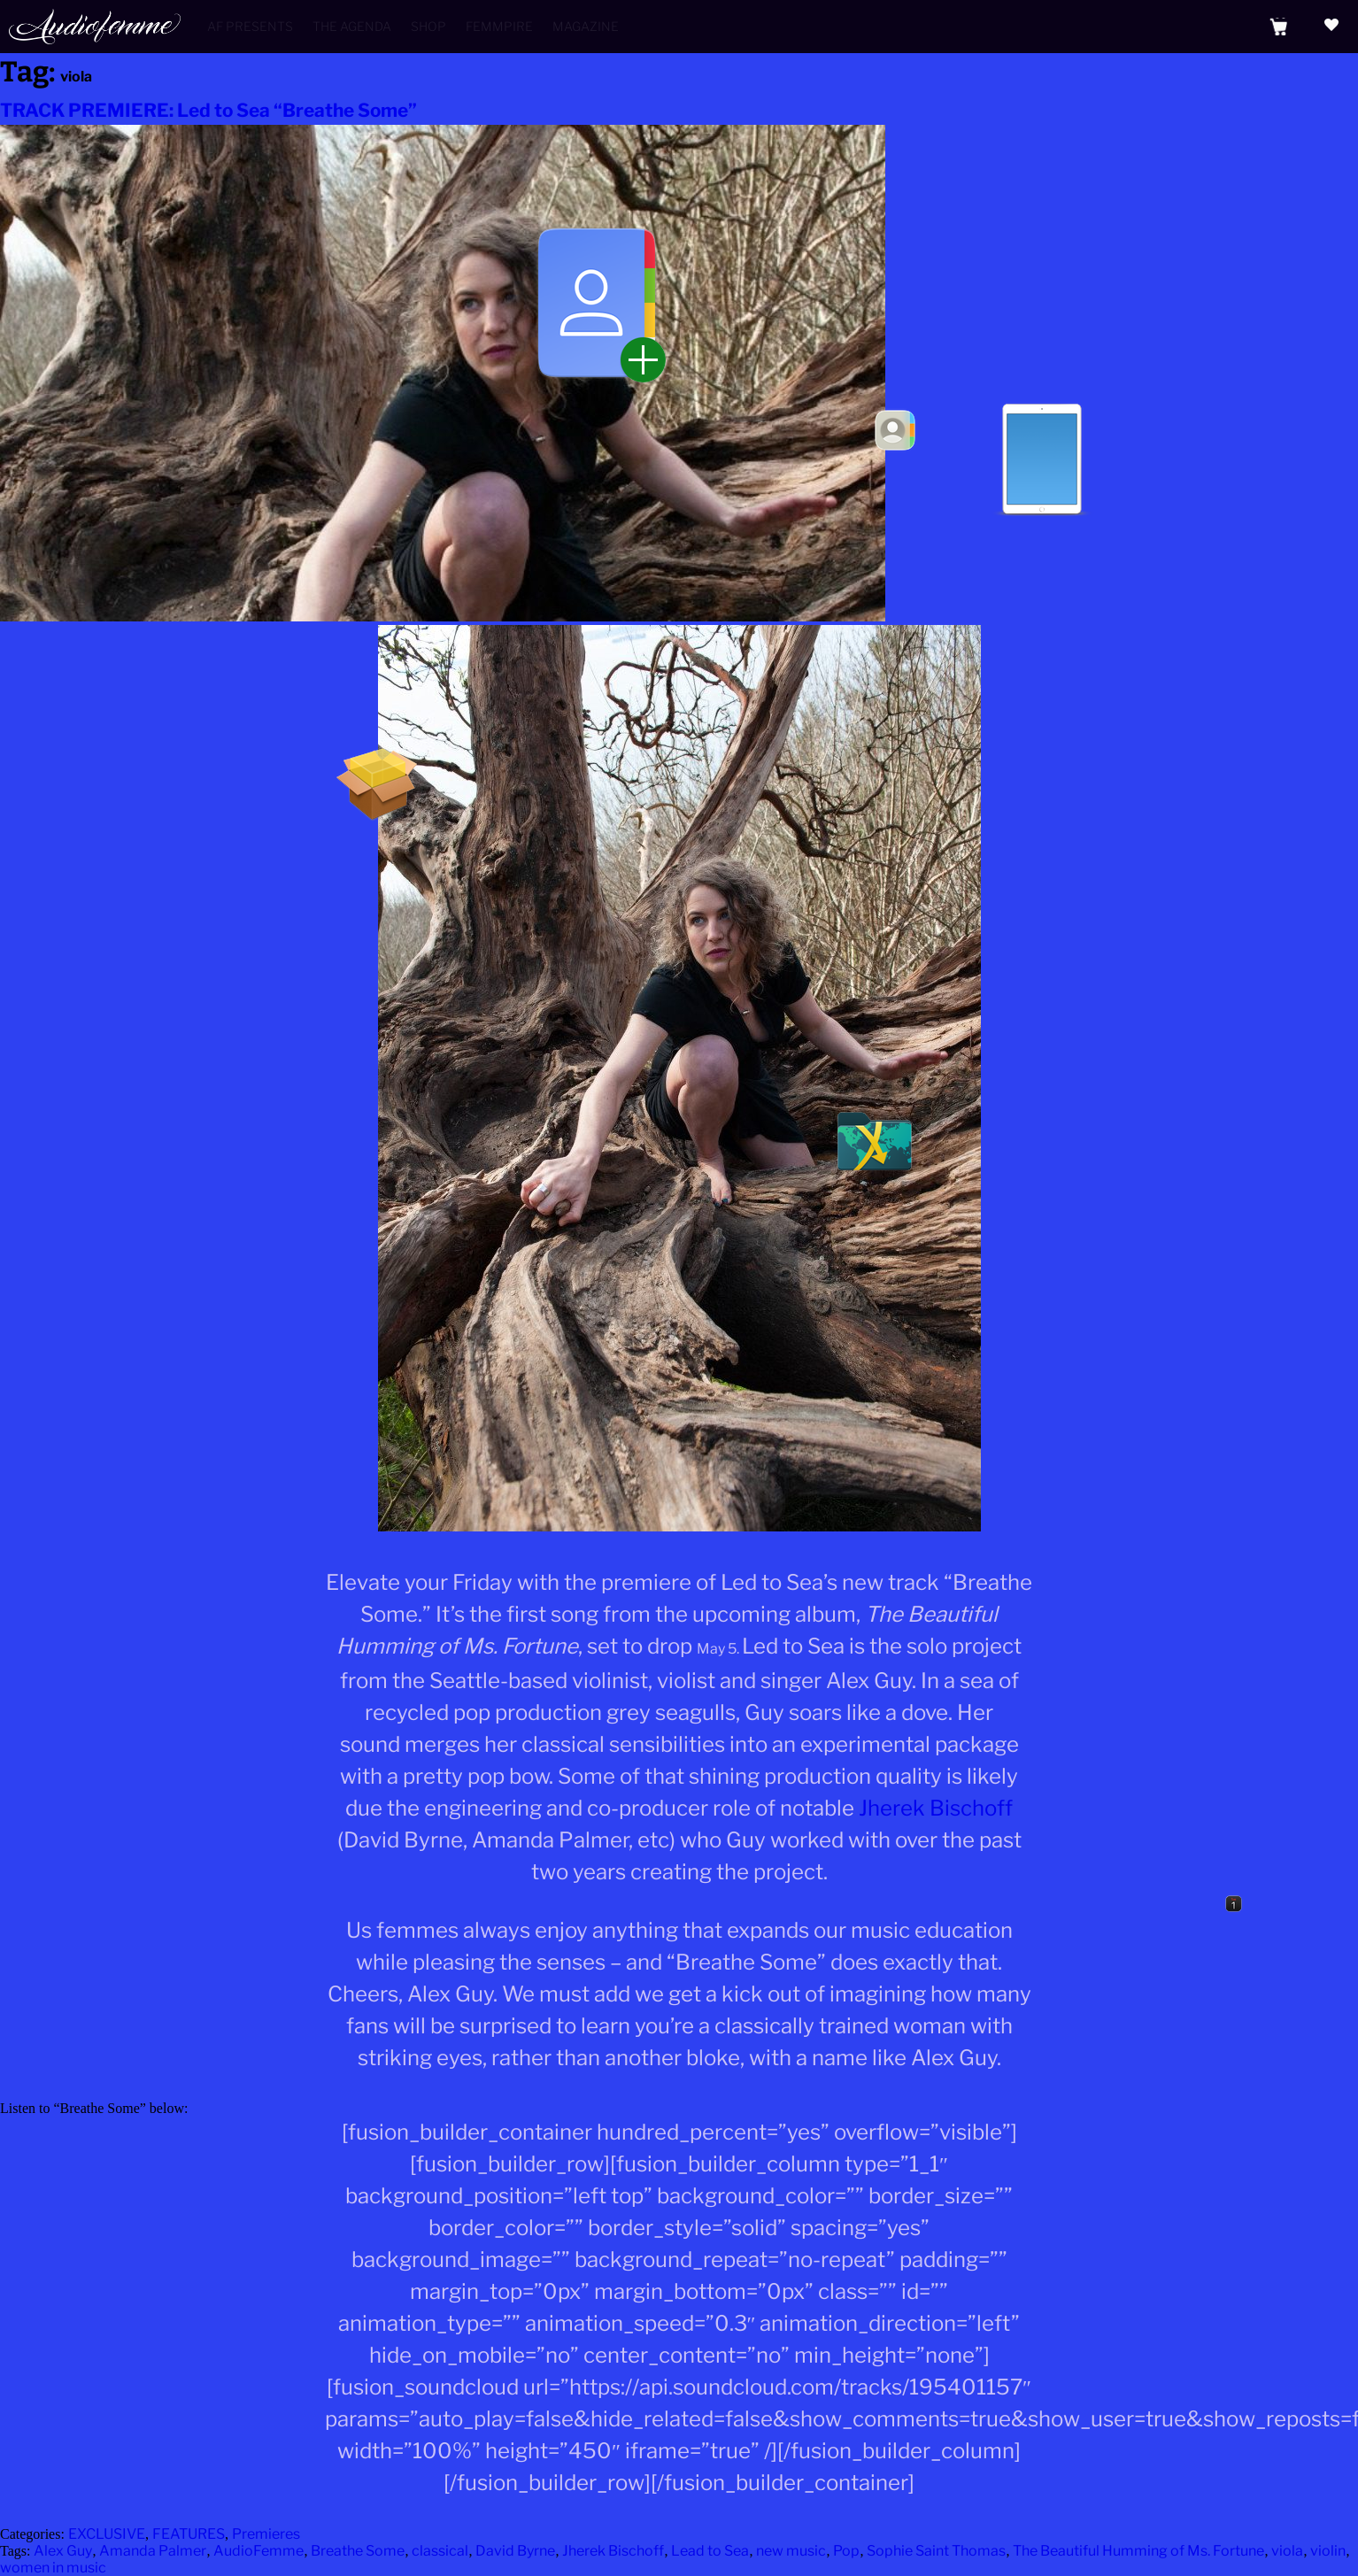 Image resolution: width=1358 pixels, height=2576 pixels. What do you see at coordinates (1042, 459) in the screenshot?
I see `indicates a connected iPad Air 2 device` at bounding box center [1042, 459].